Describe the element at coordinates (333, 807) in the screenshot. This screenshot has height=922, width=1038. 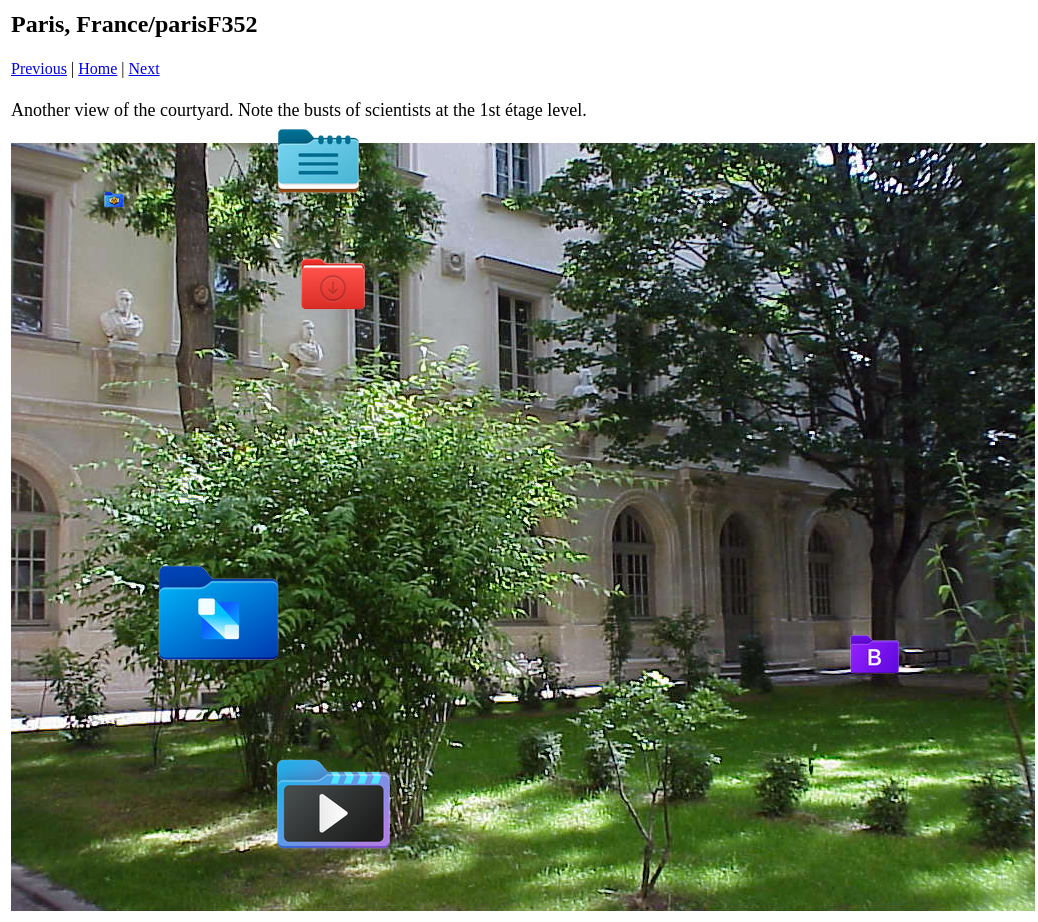
I see `open your movies folder` at that location.